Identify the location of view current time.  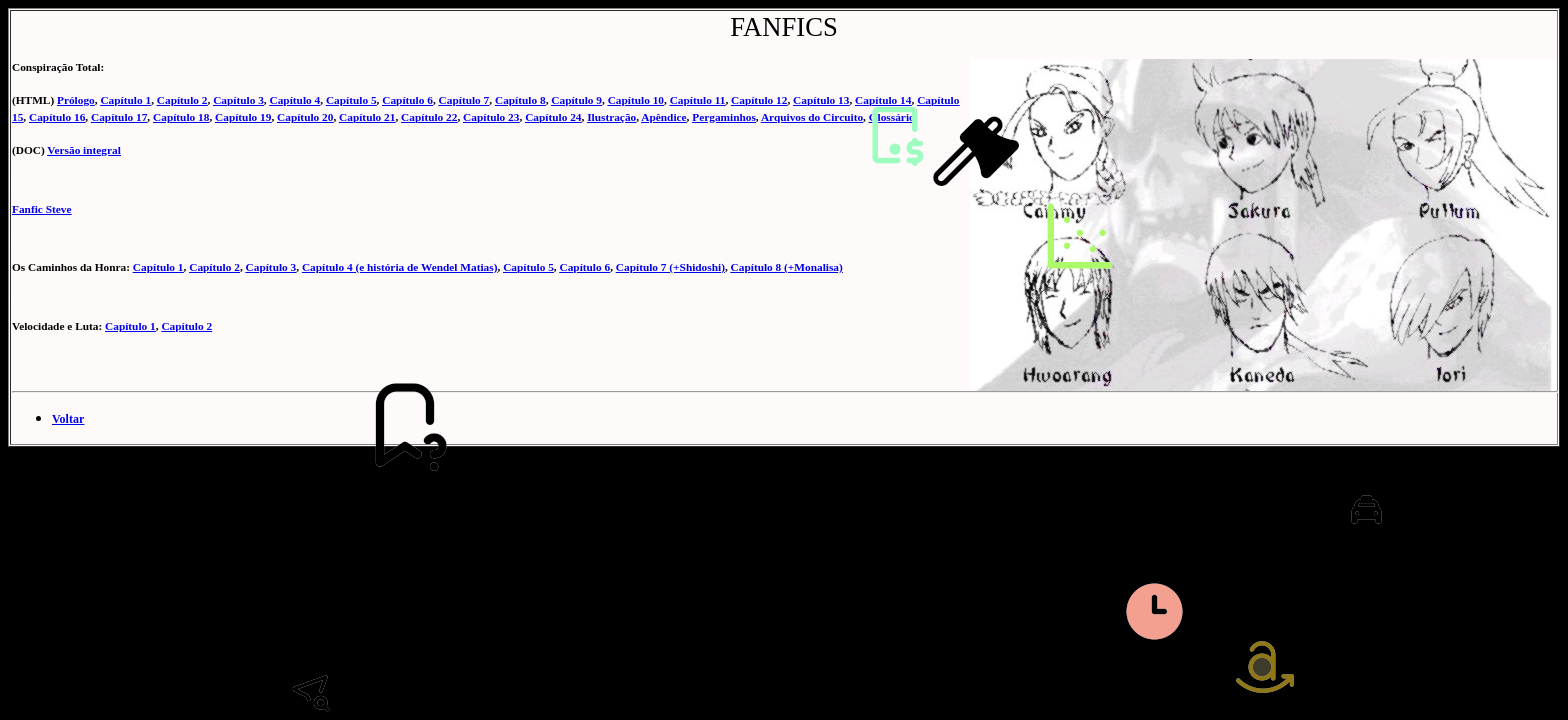
(1154, 611).